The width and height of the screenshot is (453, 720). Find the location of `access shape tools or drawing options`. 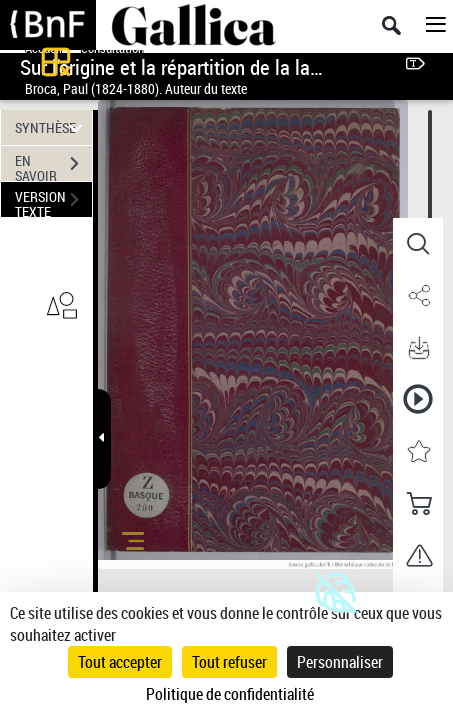

access shape tools or drawing options is located at coordinates (62, 306).